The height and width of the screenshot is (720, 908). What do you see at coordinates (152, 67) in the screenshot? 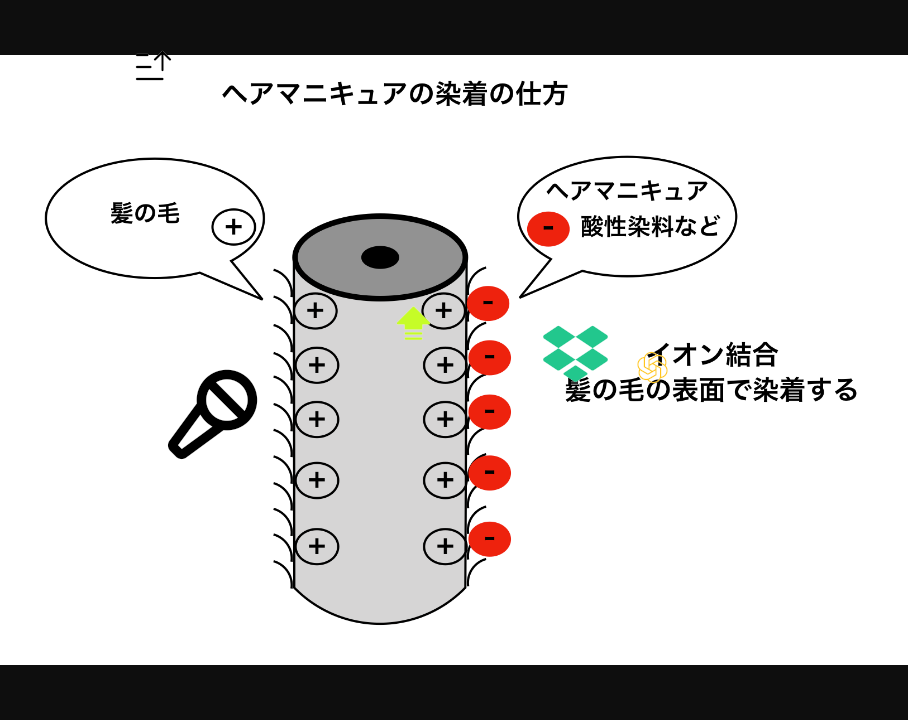
I see `sort items in descending order` at bounding box center [152, 67].